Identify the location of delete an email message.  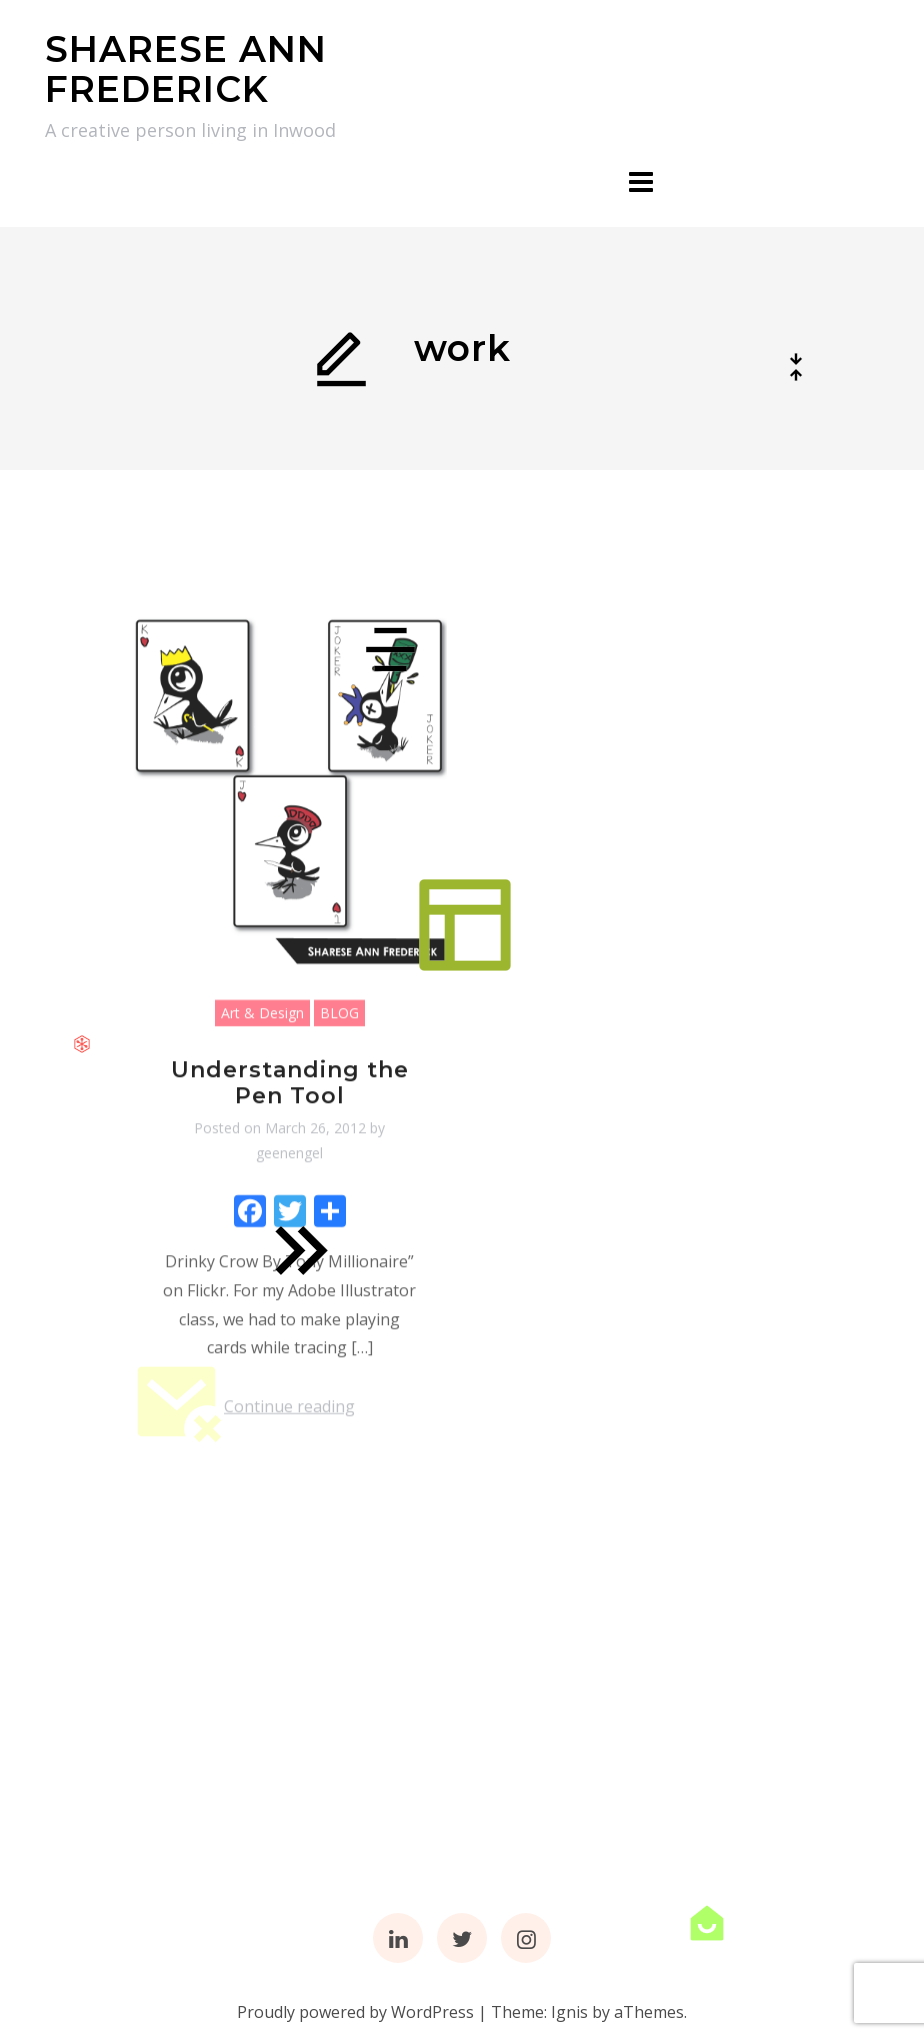
(176, 1401).